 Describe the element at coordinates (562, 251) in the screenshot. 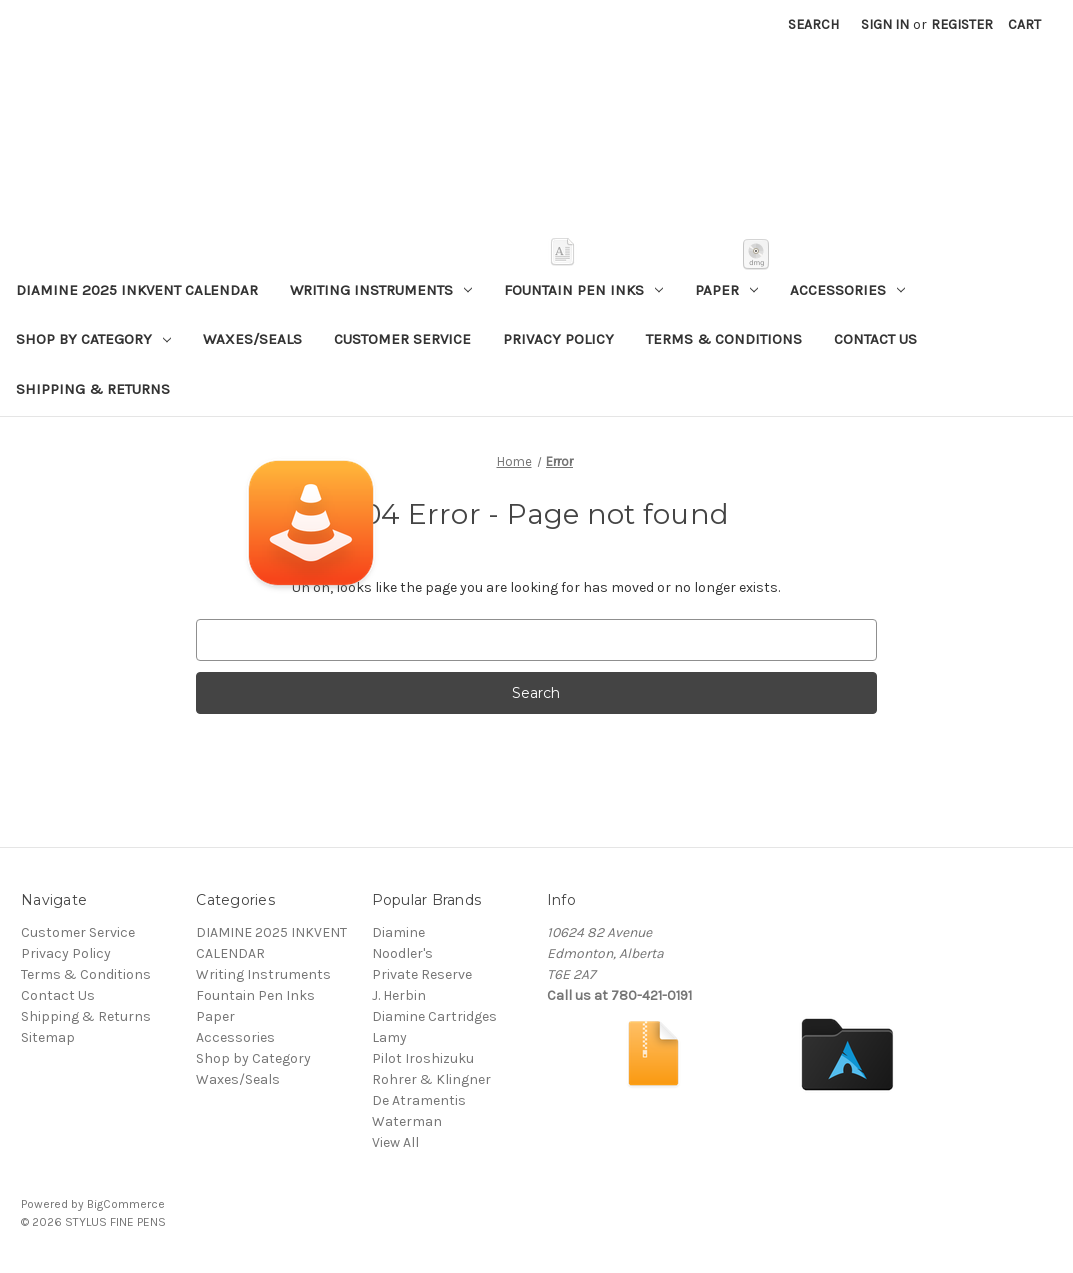

I see `open a rich text format document` at that location.